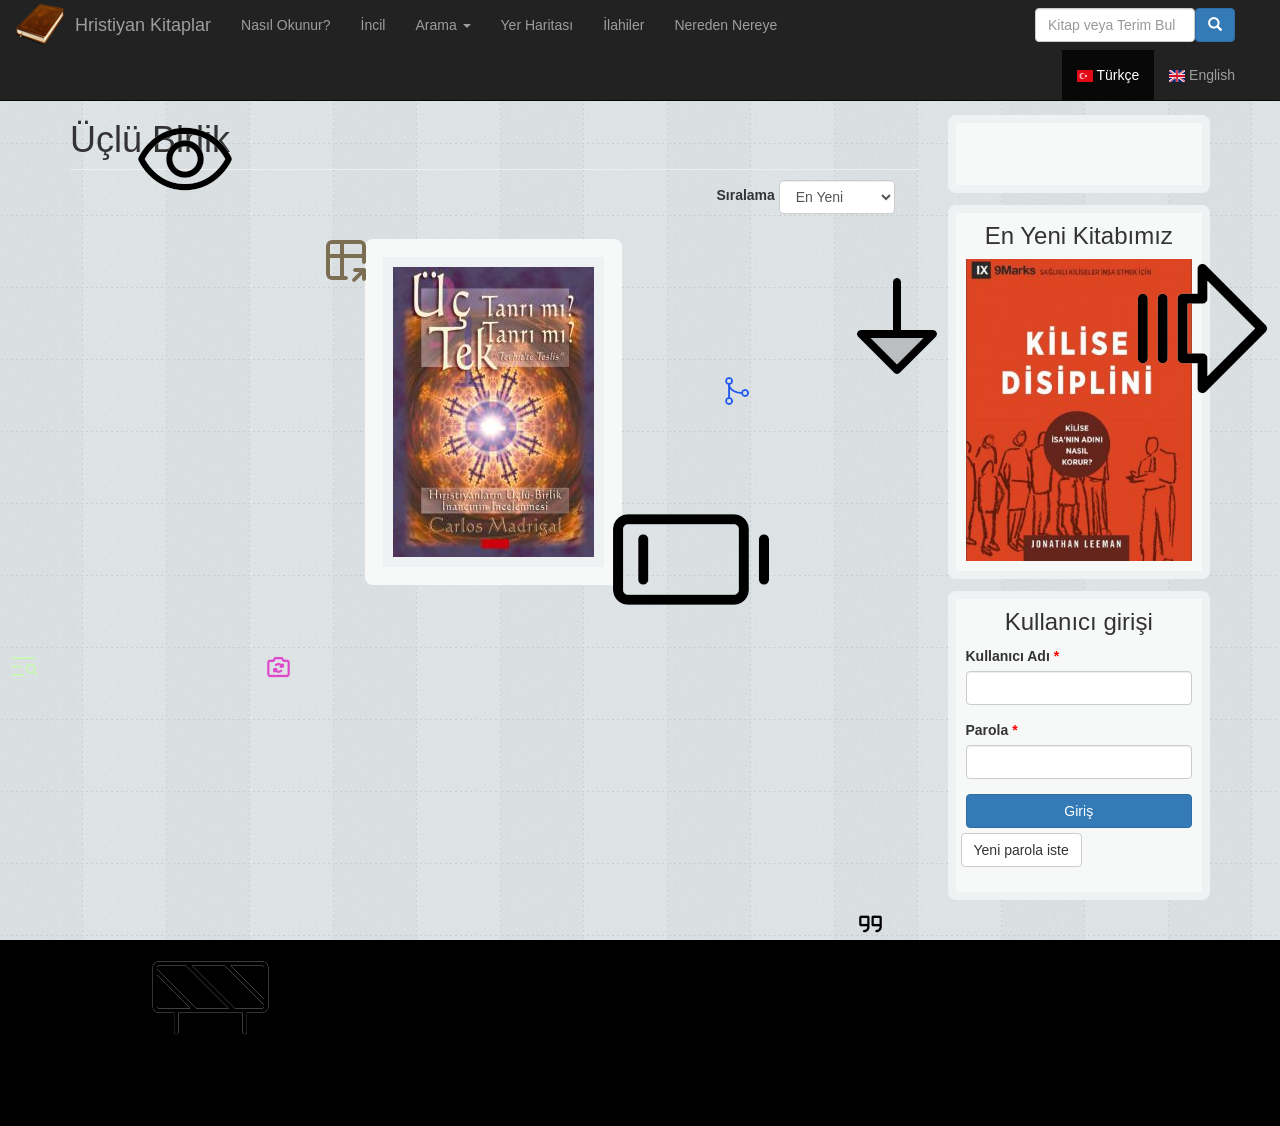  Describe the element at coordinates (185, 159) in the screenshot. I see `view or preview content` at that location.